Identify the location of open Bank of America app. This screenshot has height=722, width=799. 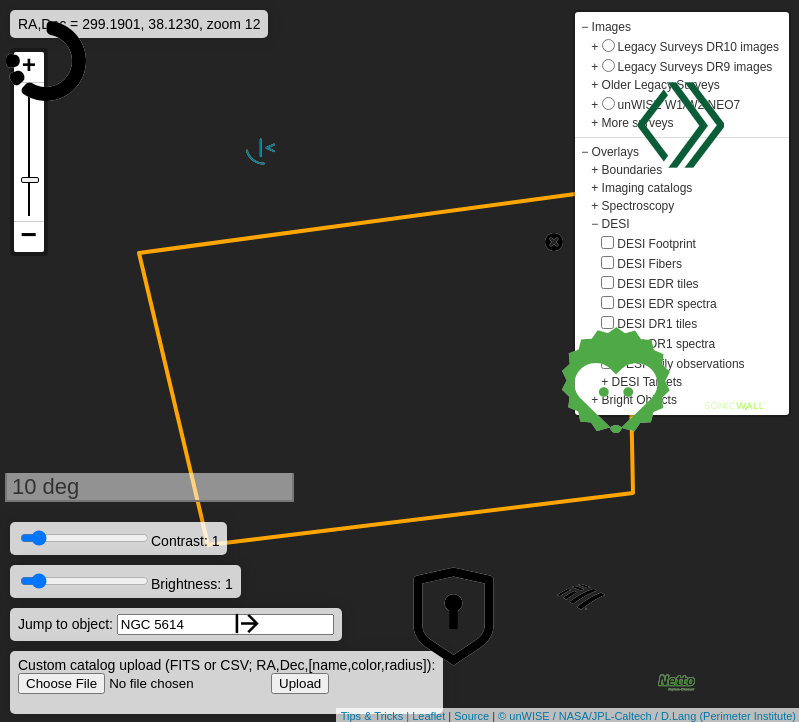
(581, 597).